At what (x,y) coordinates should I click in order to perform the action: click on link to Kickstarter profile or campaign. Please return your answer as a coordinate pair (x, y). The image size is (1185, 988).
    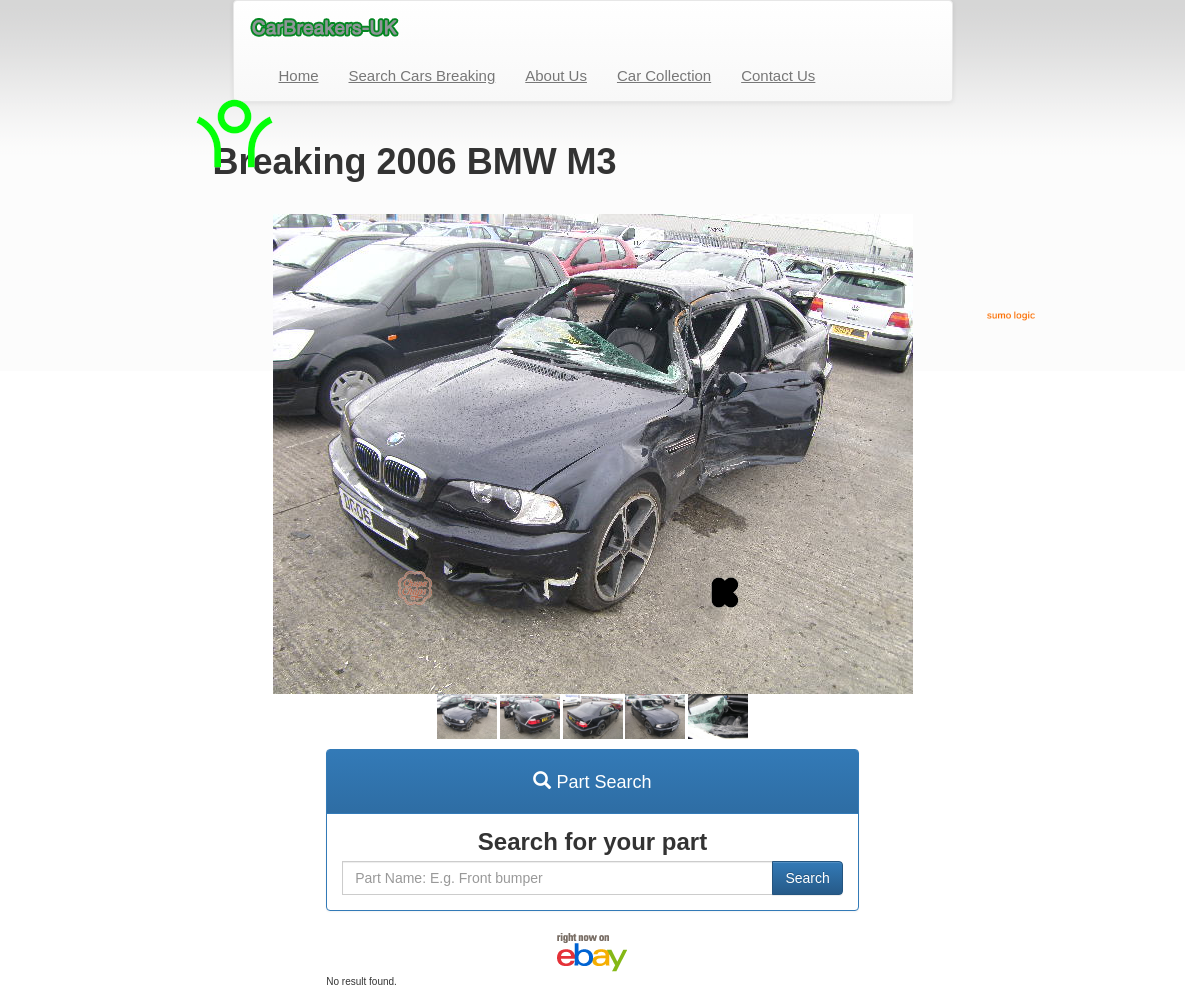
    Looking at the image, I should click on (724, 592).